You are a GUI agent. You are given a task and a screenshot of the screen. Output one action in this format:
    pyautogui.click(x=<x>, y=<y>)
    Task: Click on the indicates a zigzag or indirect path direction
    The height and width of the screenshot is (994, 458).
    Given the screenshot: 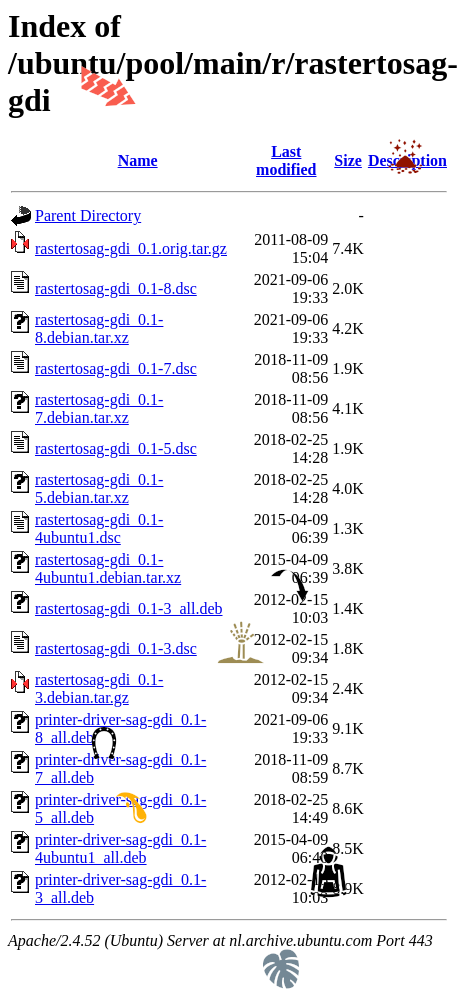 What is the action you would take?
    pyautogui.click(x=108, y=87)
    